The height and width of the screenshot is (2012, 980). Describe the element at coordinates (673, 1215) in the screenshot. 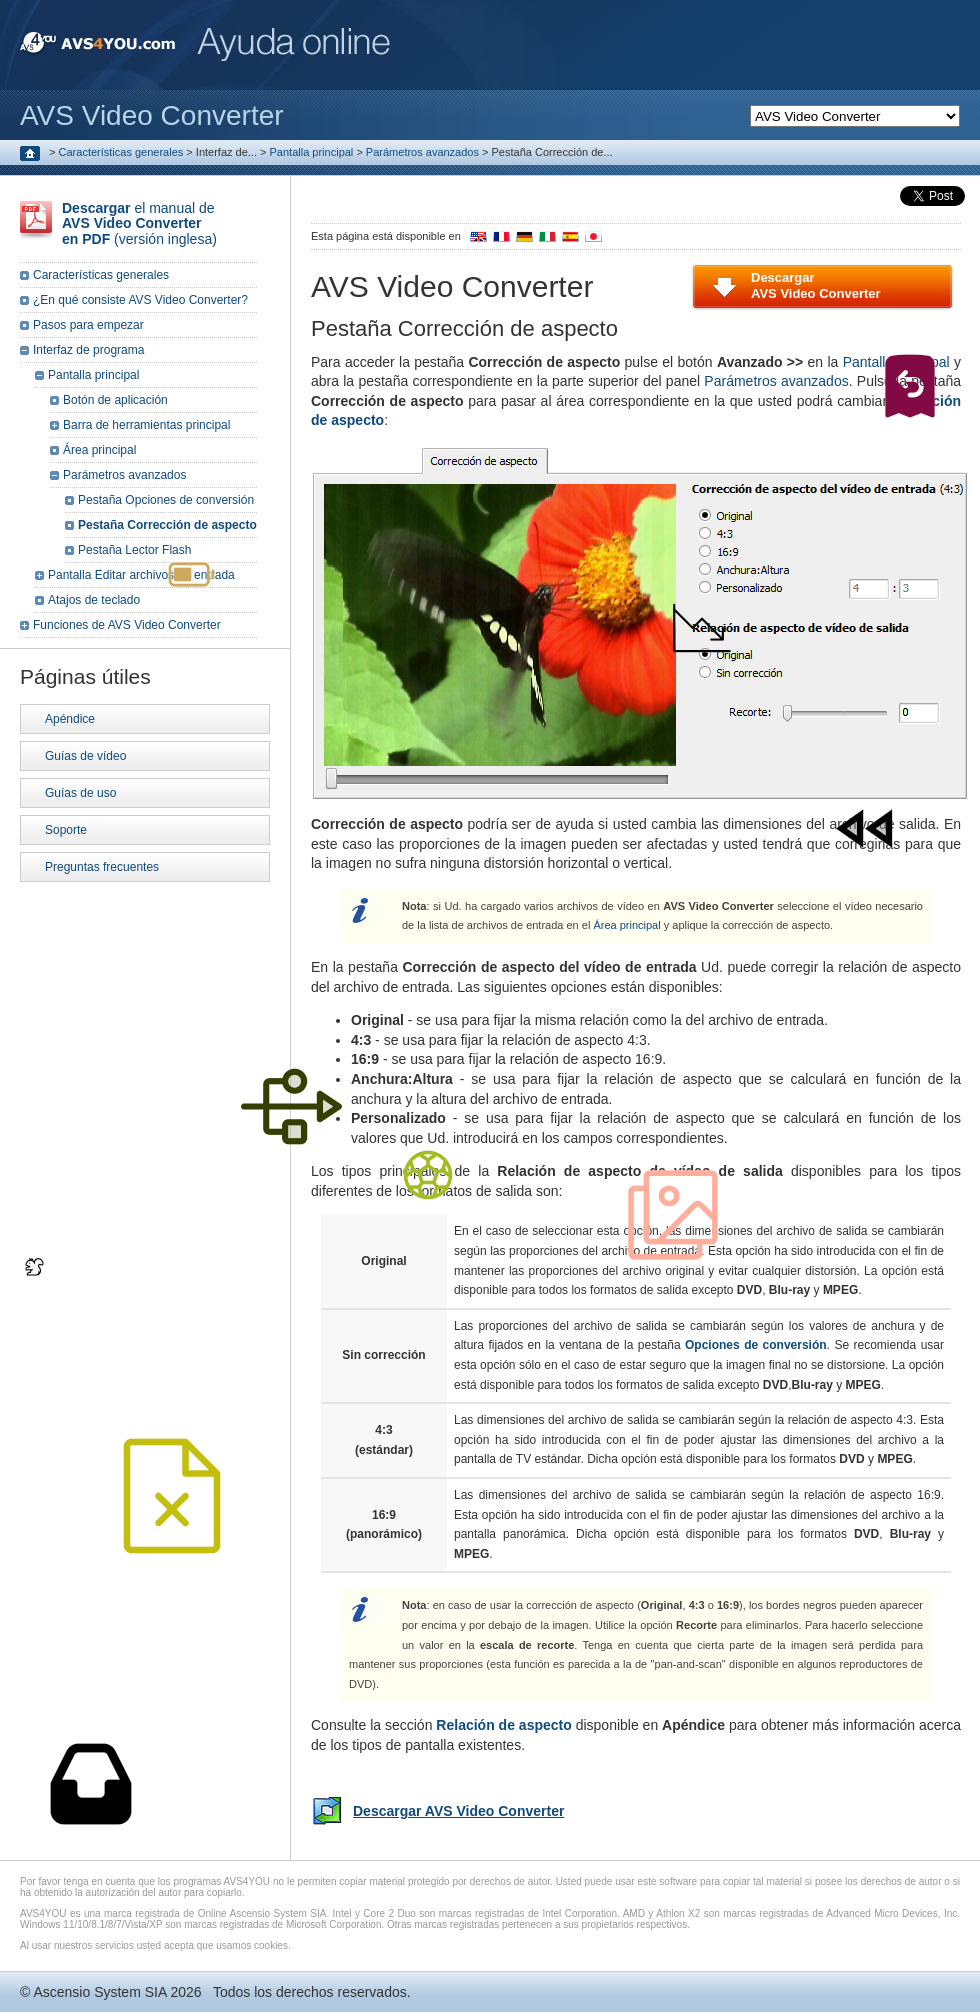

I see `view photo gallery` at that location.